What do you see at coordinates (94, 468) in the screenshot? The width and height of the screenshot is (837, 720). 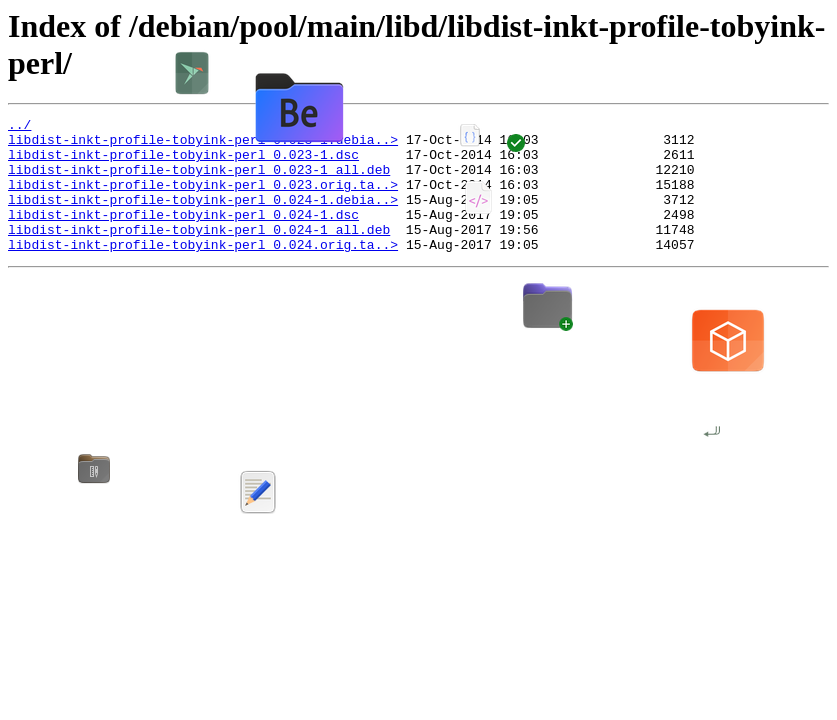 I see `access your templates folder` at bounding box center [94, 468].